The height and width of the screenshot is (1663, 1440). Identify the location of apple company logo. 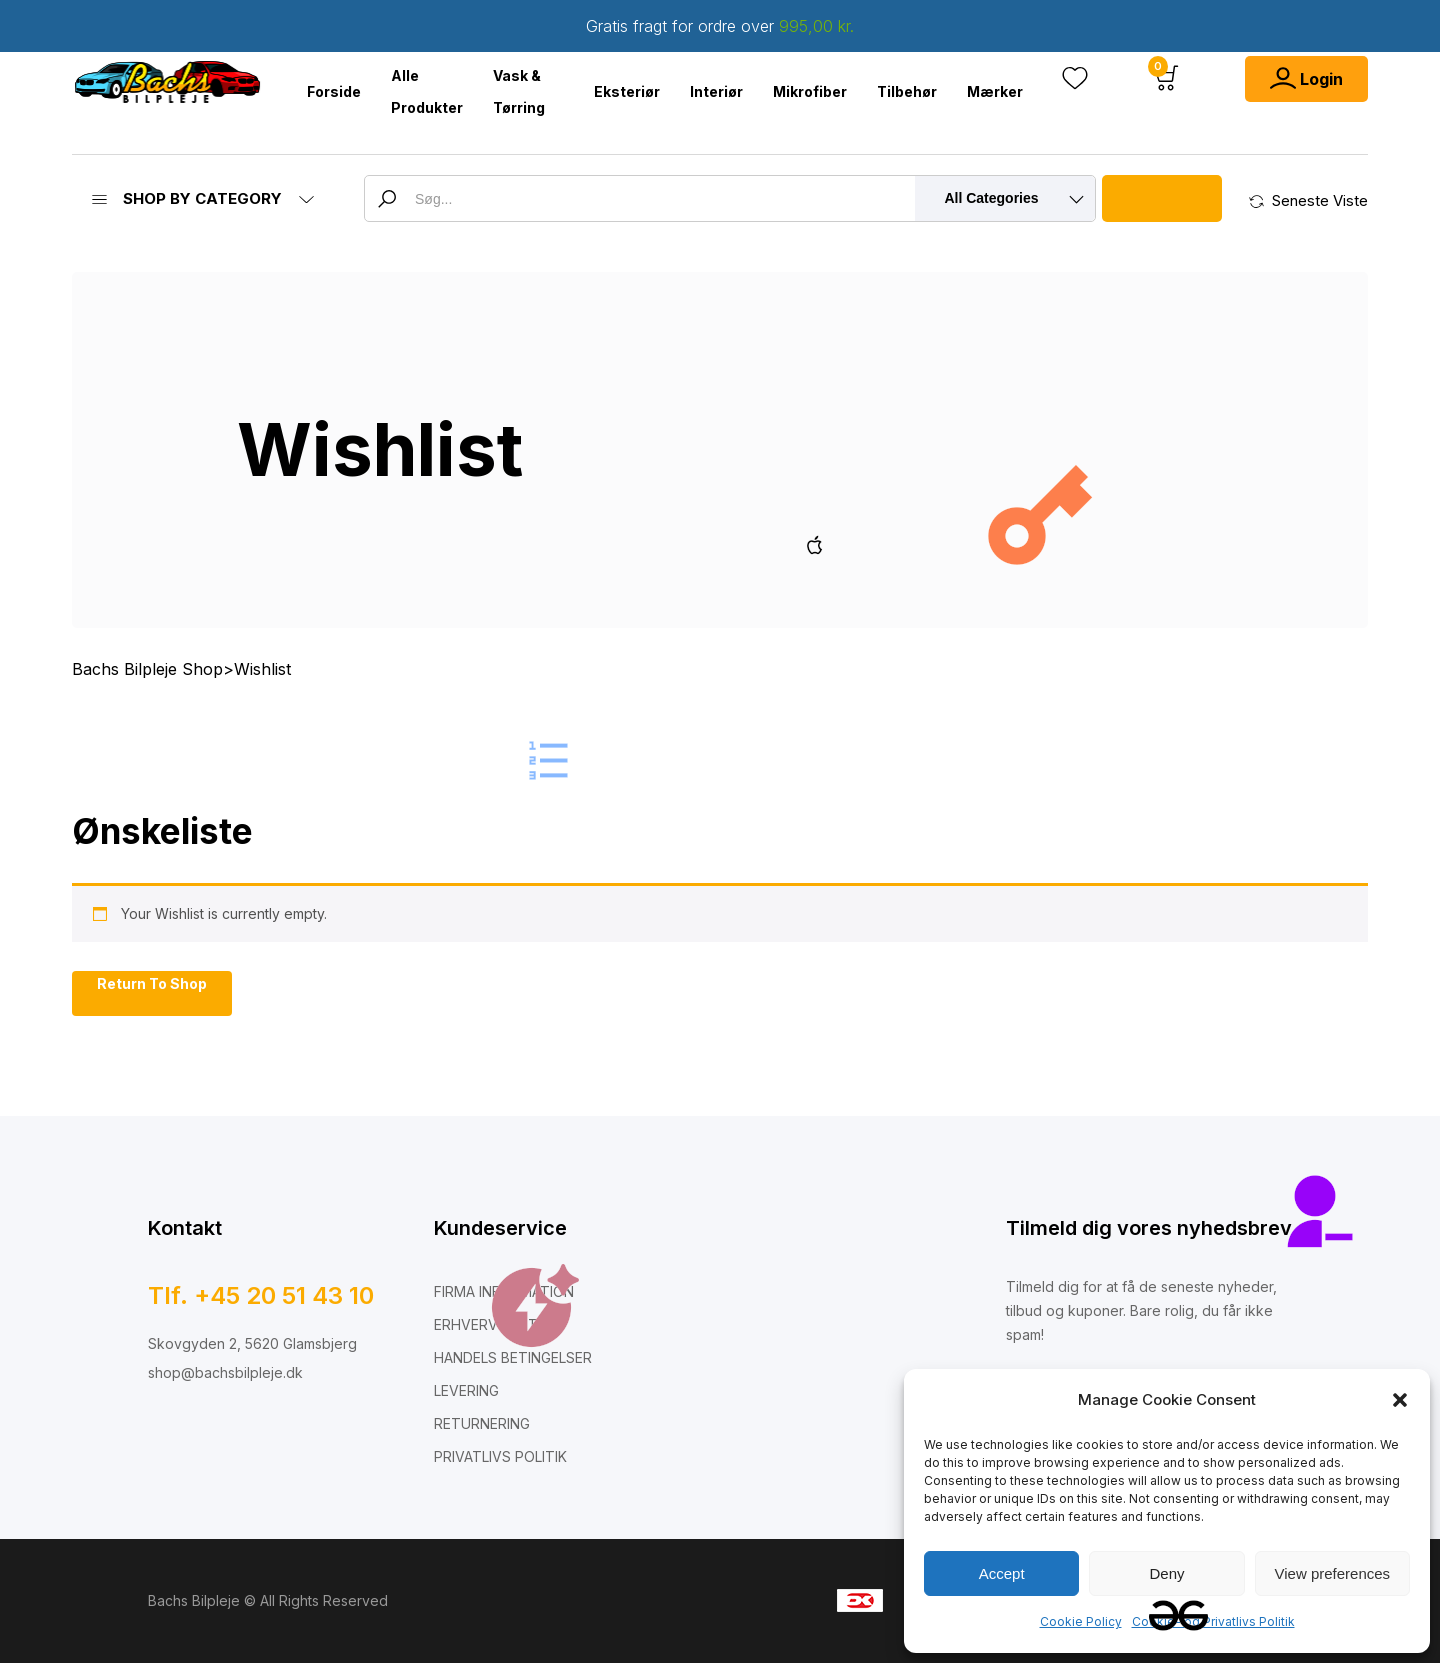
(815, 545).